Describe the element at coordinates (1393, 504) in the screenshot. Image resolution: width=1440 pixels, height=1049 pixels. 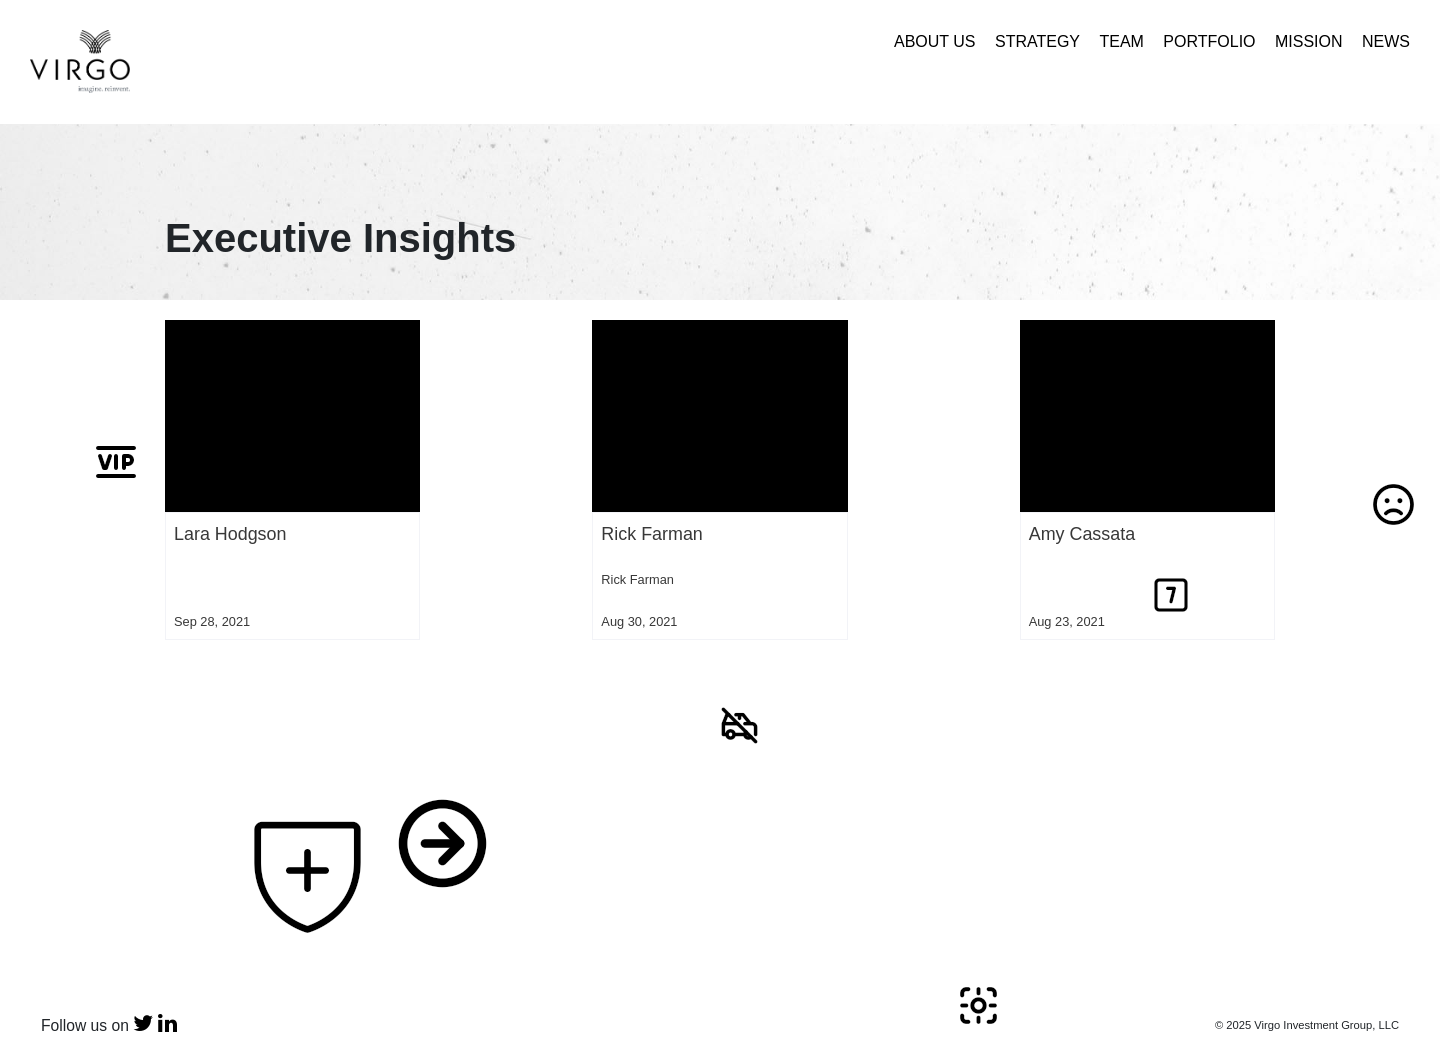
I see `indicates negative feedback or dissatisfaction` at that location.